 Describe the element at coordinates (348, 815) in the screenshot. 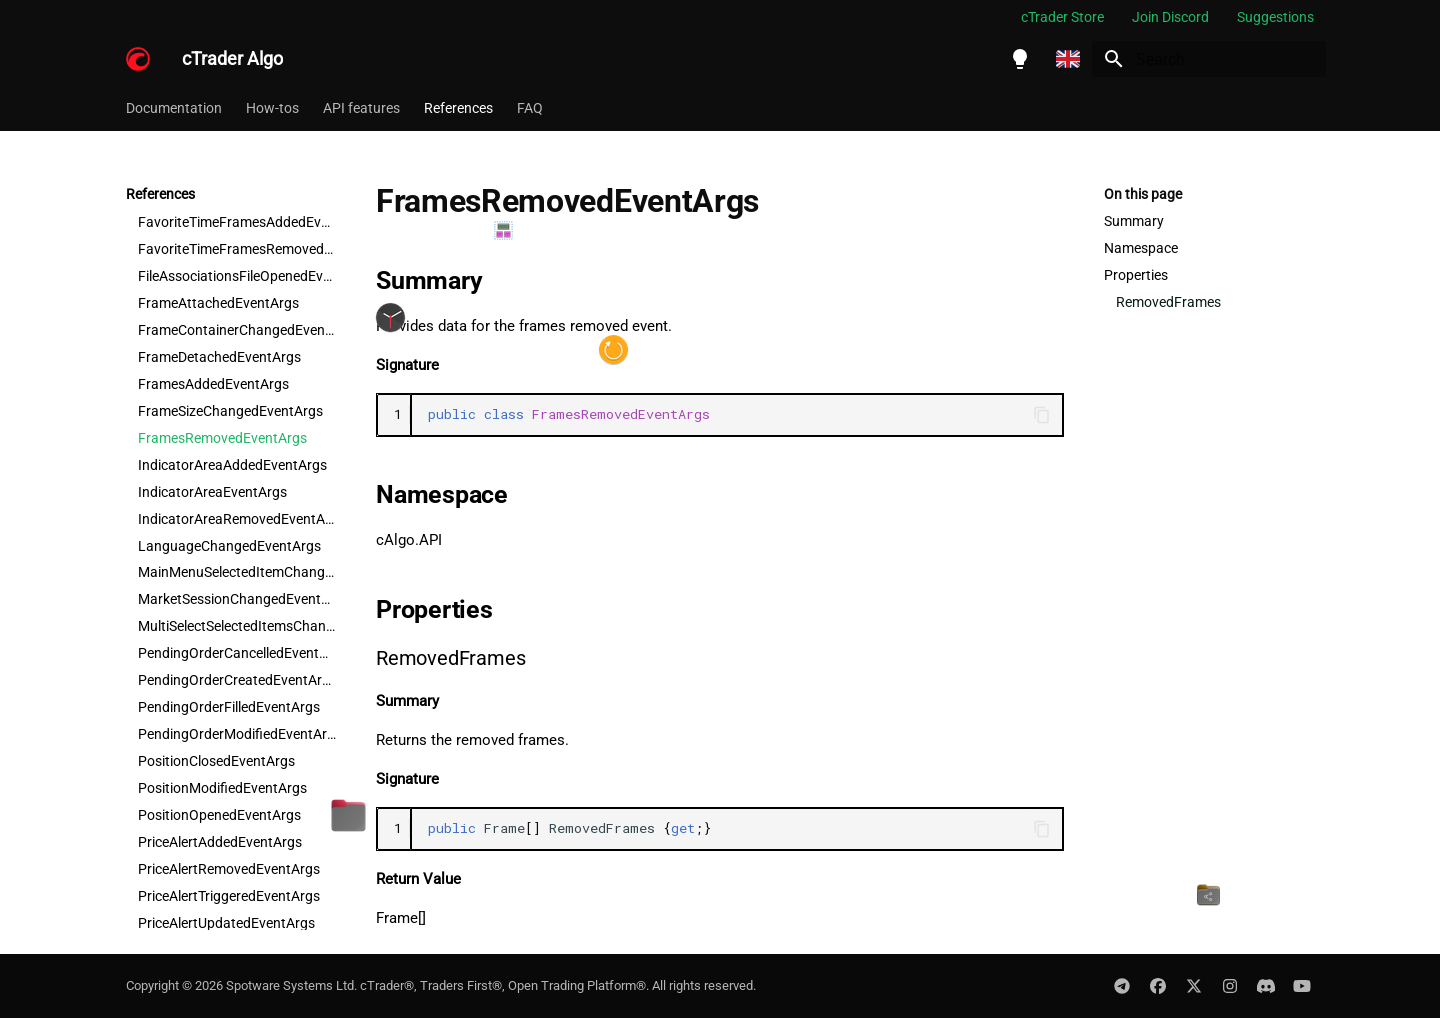

I see `open a folder to view its contents` at that location.